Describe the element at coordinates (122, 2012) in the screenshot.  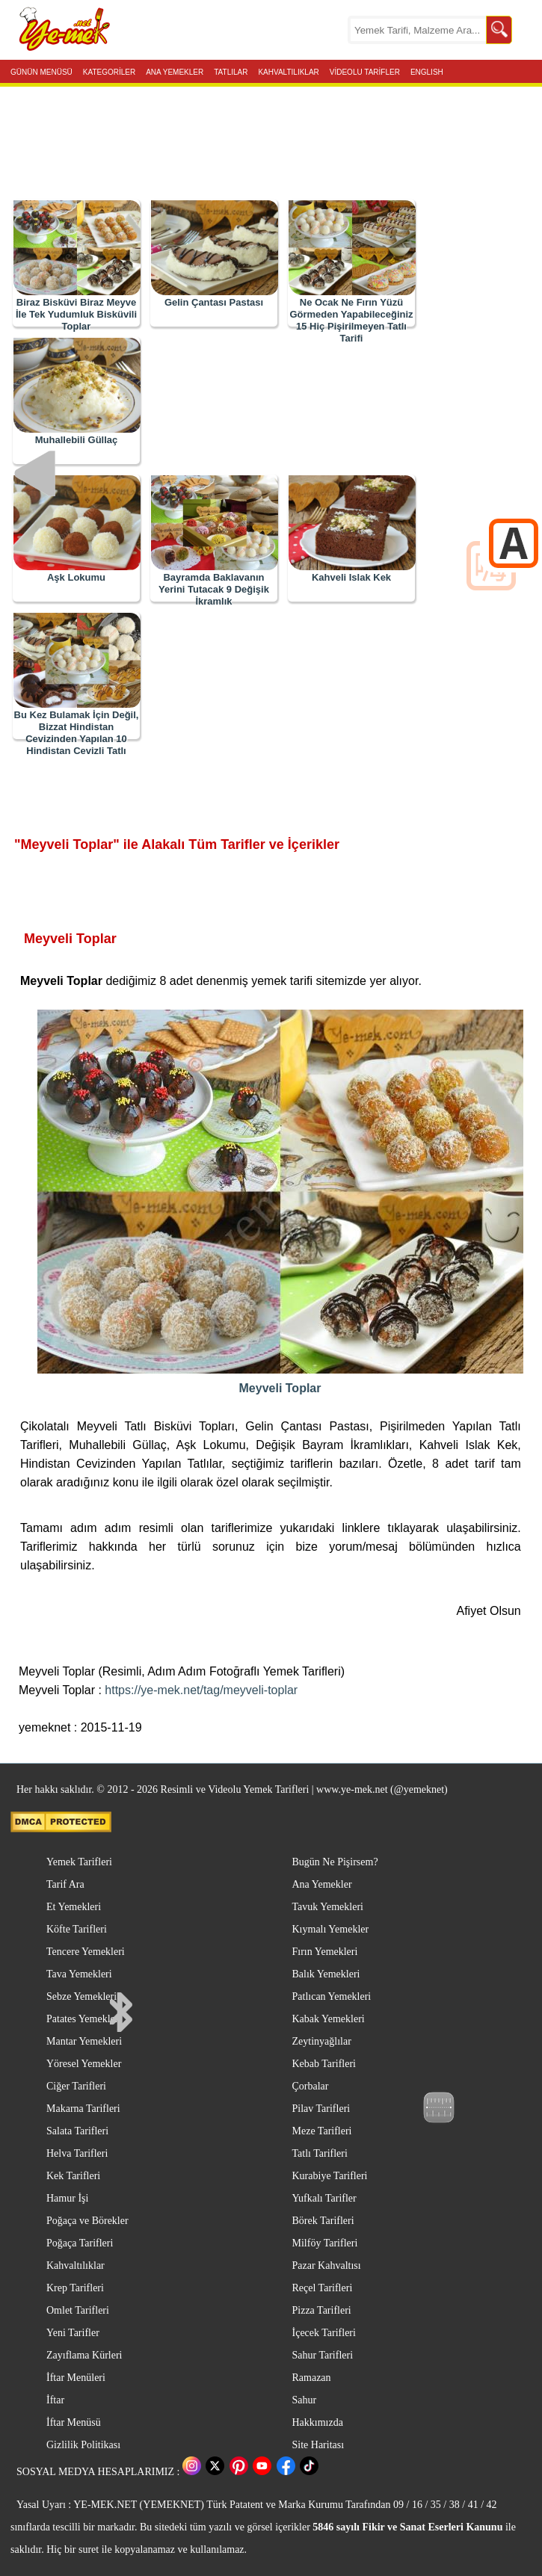
I see `indicates bluetooth is currently active and connected` at that location.